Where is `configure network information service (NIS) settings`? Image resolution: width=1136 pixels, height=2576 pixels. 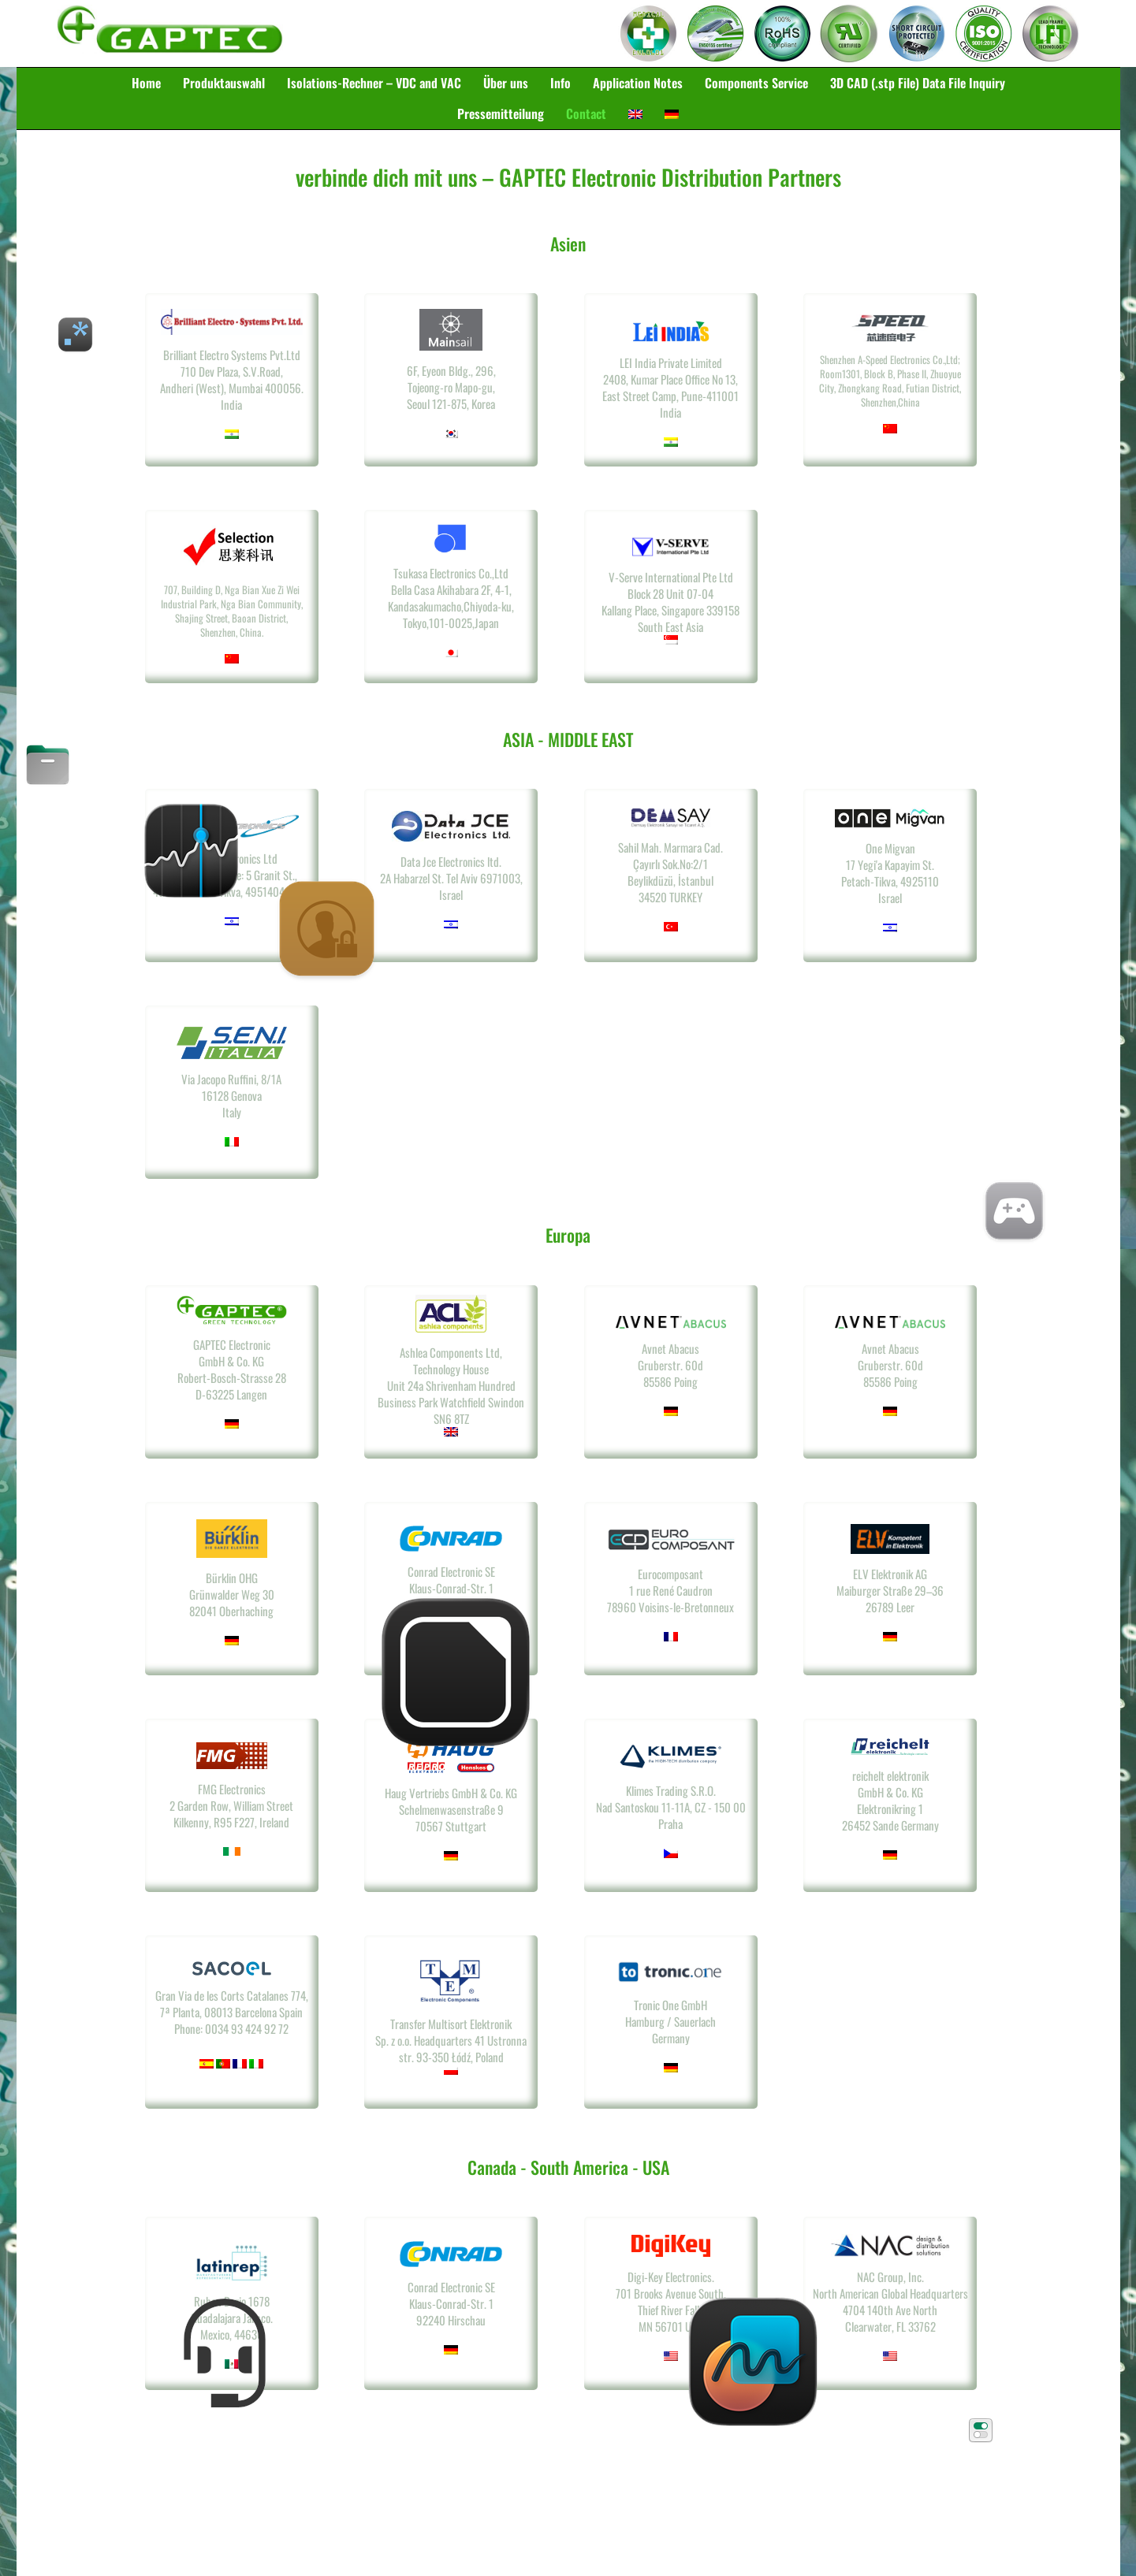 configure network information service (NIS) settings is located at coordinates (326, 928).